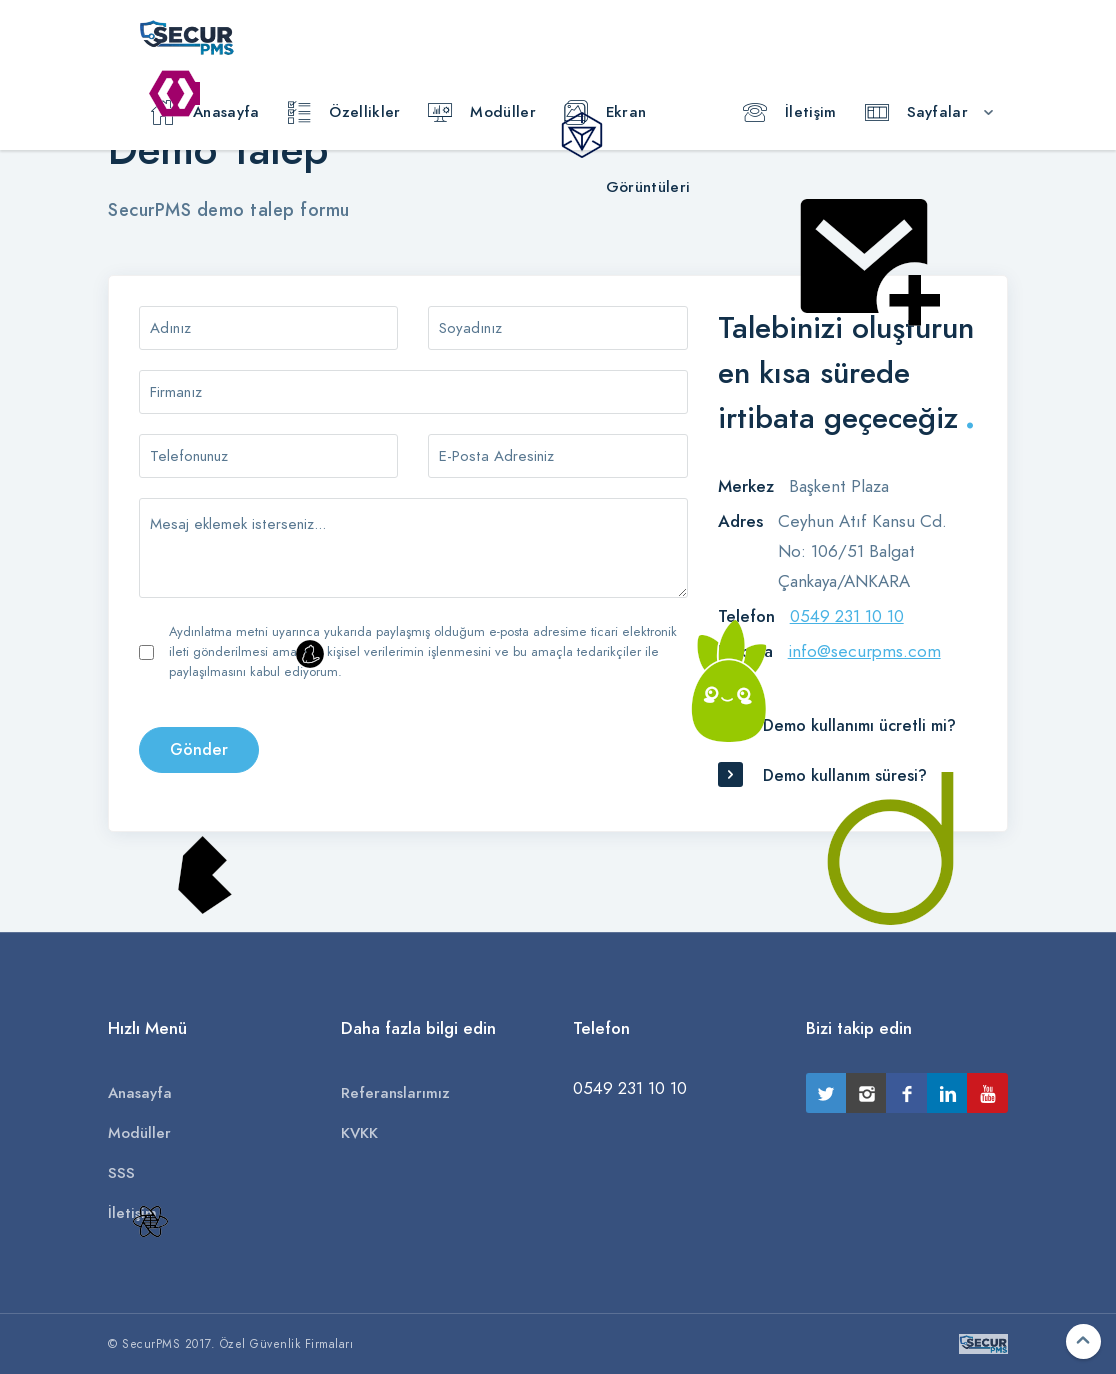 The width and height of the screenshot is (1116, 1374). Describe the element at coordinates (150, 1221) in the screenshot. I see `react table library logo` at that location.